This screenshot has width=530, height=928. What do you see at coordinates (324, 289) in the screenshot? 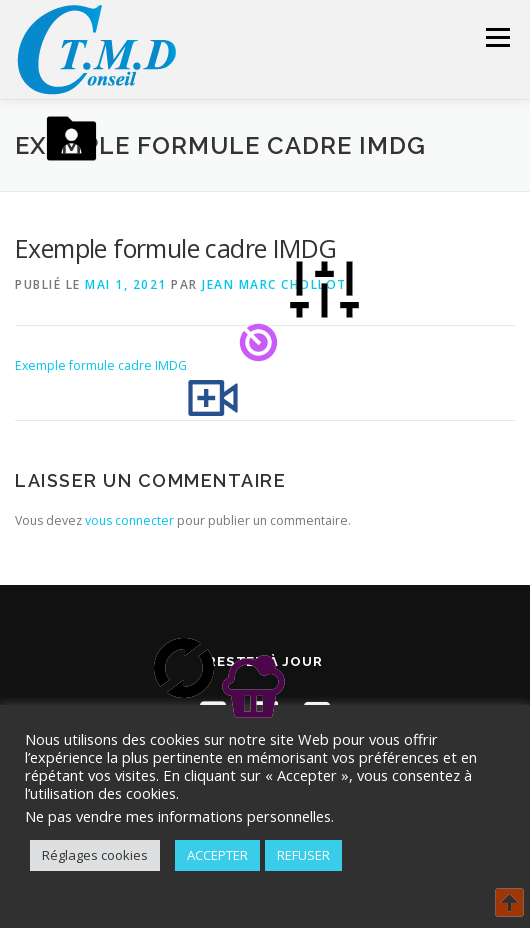
I see `access audio or sound settings` at bounding box center [324, 289].